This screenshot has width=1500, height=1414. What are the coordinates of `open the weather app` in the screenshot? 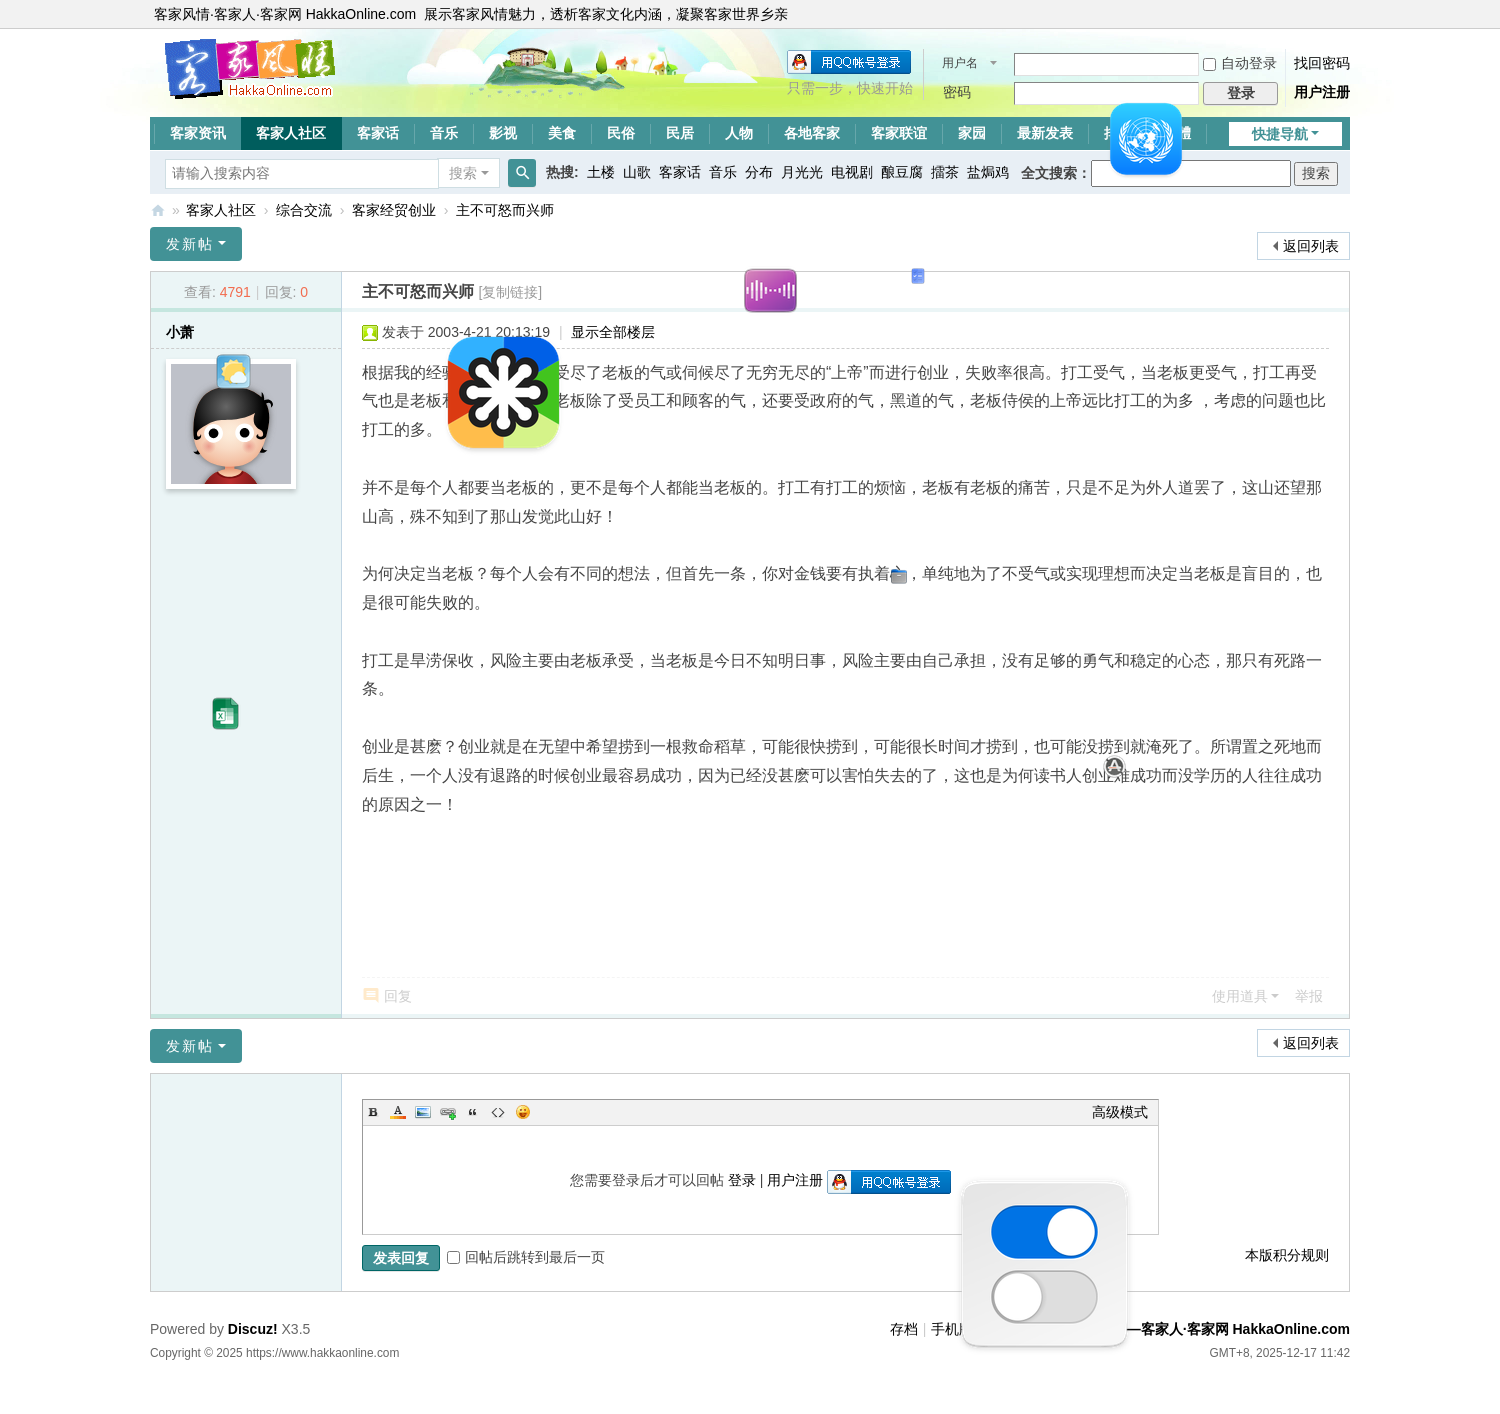 It's located at (233, 371).